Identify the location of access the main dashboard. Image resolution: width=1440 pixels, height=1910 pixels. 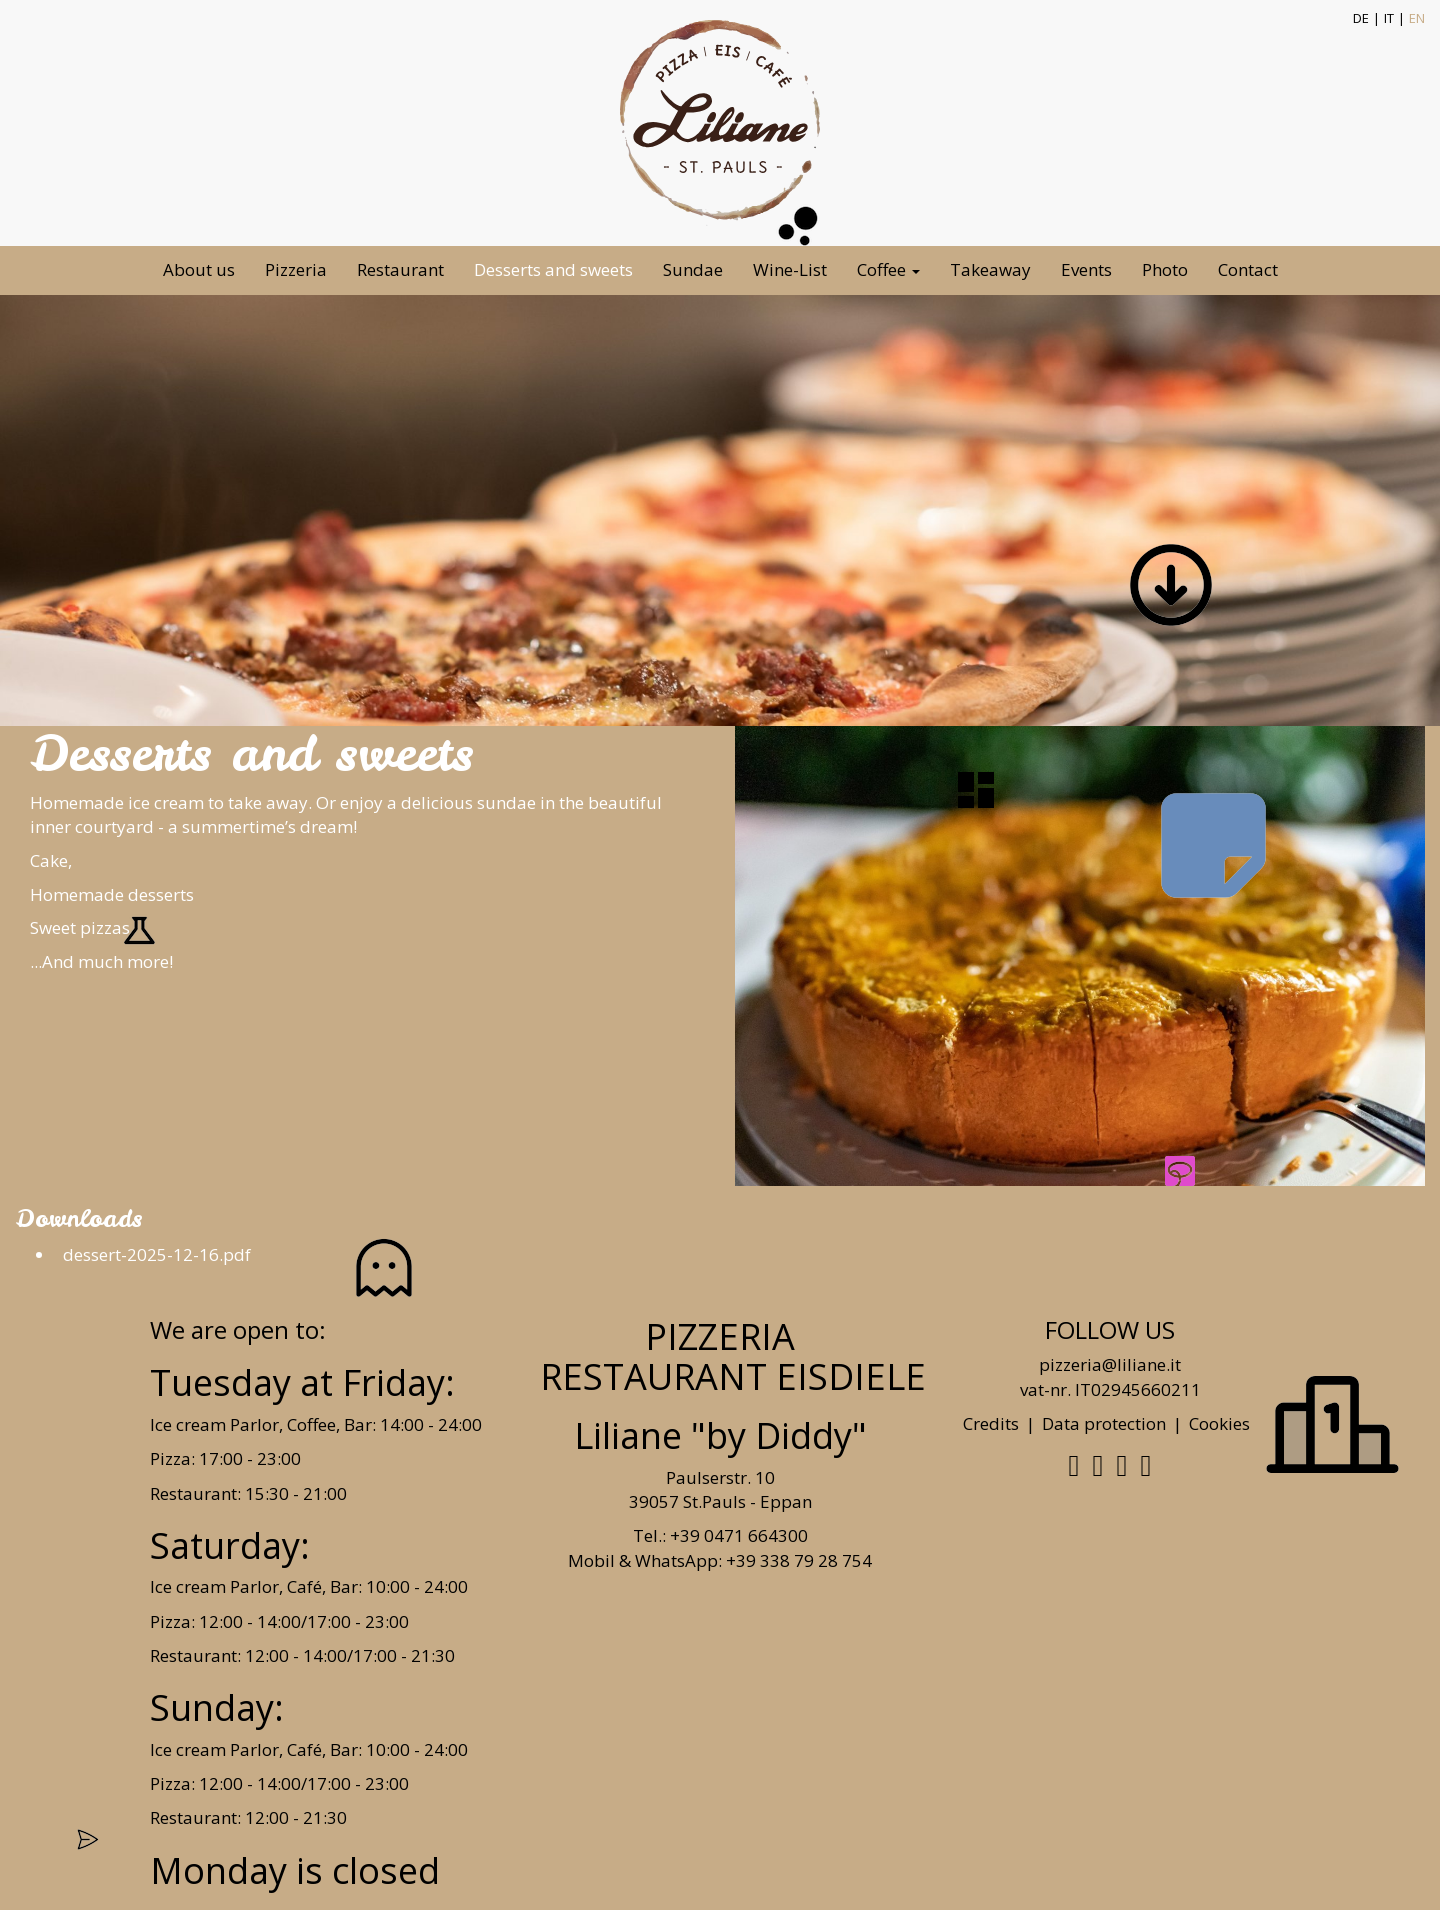
(976, 790).